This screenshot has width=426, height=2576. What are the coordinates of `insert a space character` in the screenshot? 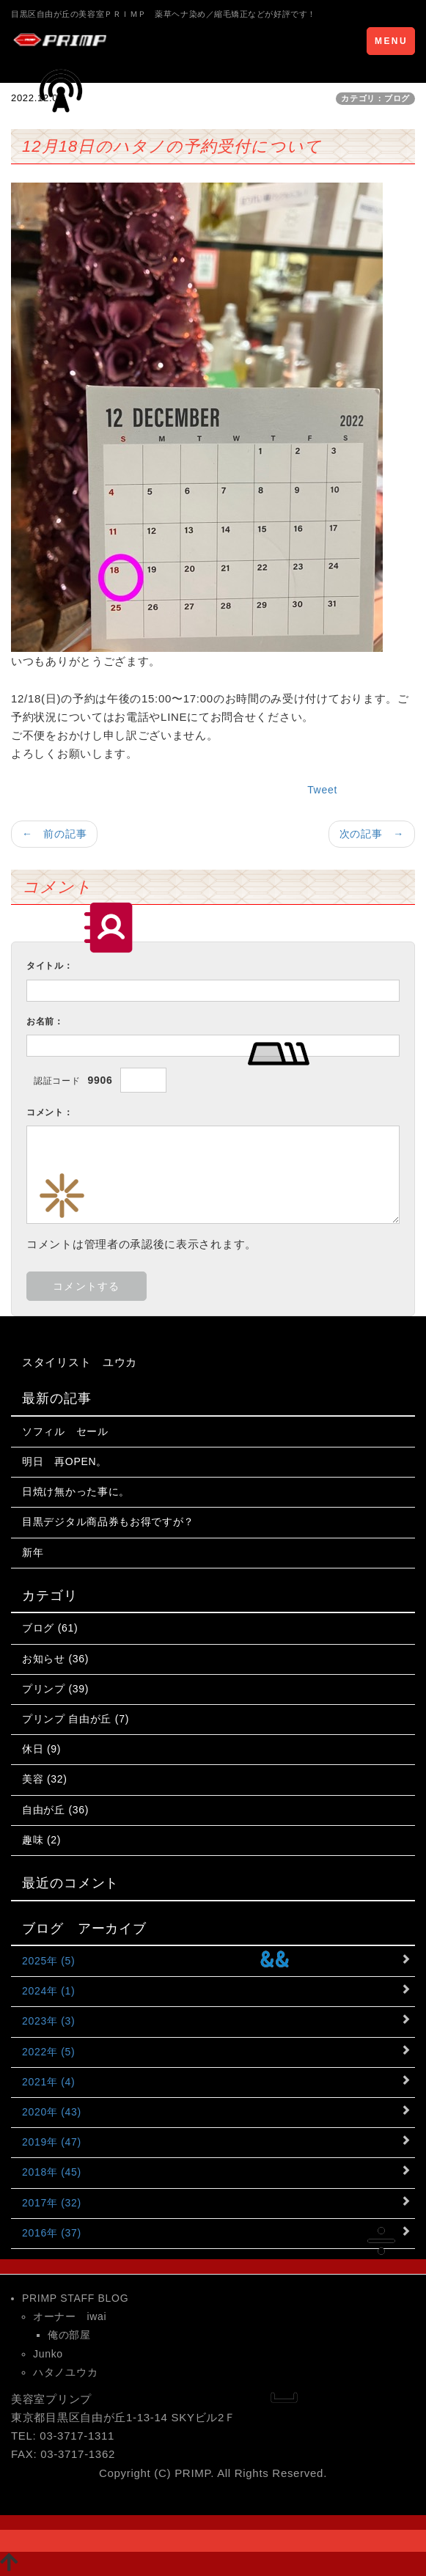 It's located at (284, 2397).